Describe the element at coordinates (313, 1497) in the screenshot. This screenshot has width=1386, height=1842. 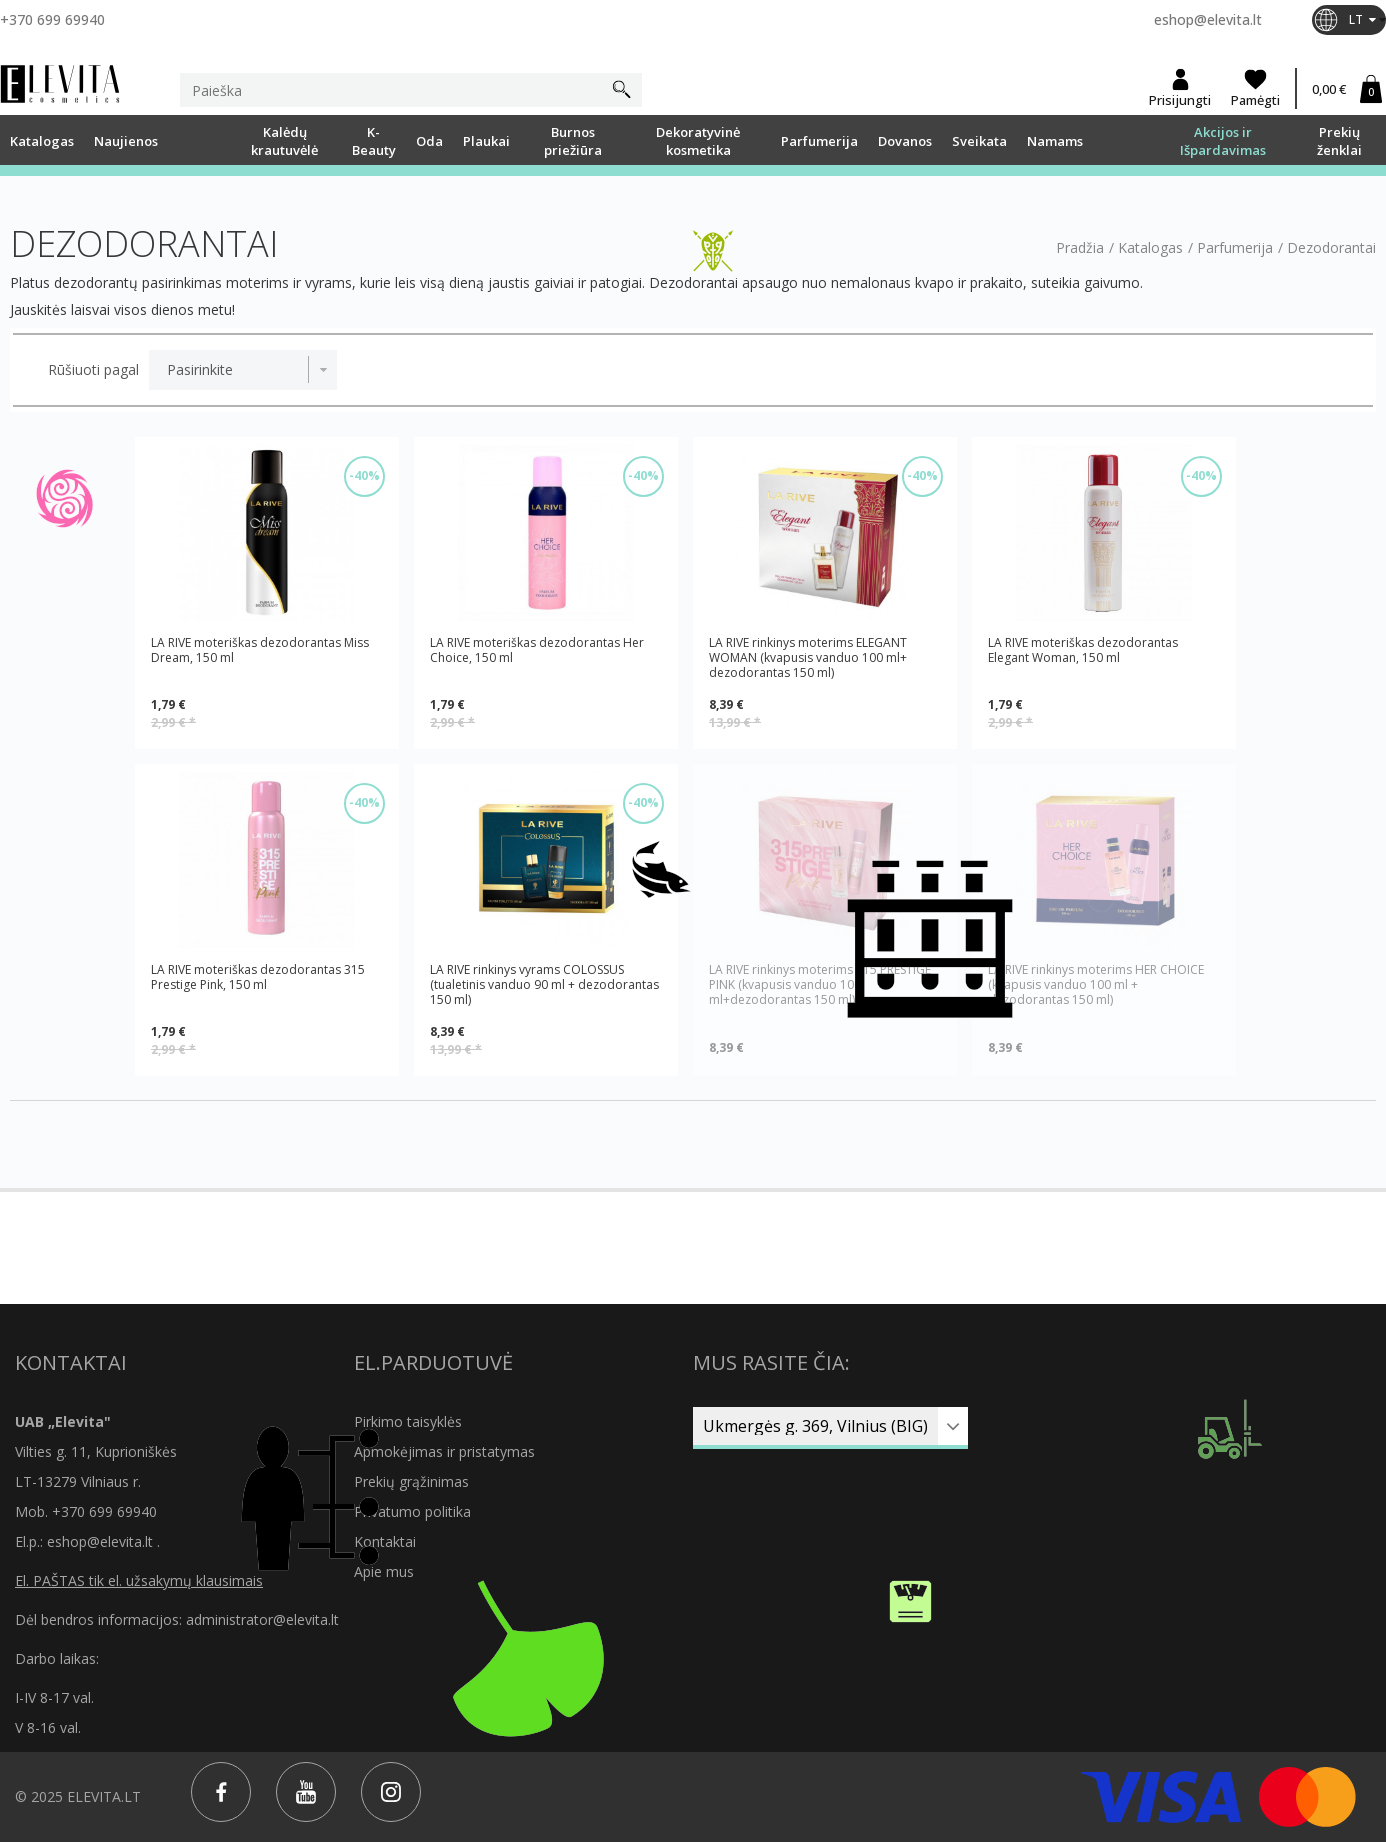
I see `view character skills or abilities` at that location.